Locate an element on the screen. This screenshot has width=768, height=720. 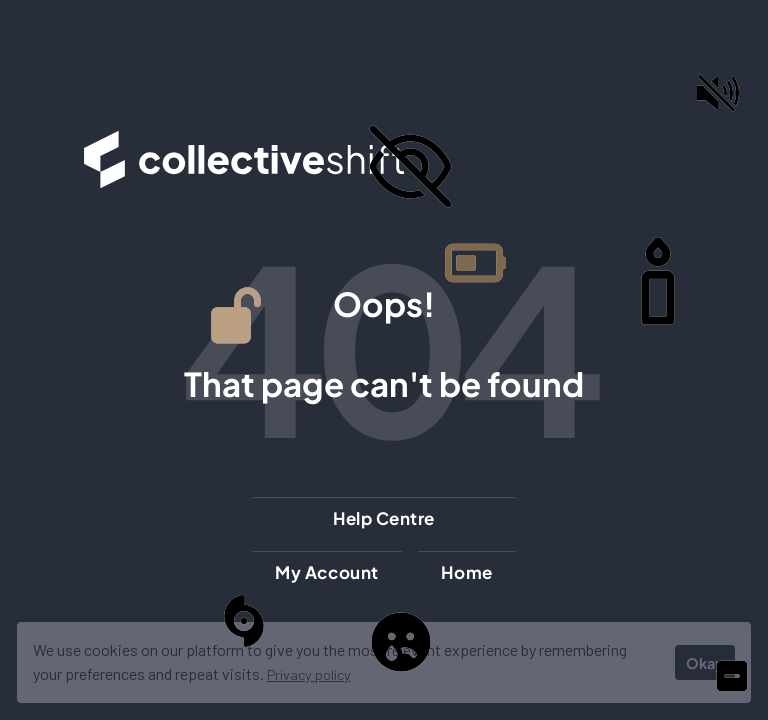
unlock or access secured content is located at coordinates (231, 317).